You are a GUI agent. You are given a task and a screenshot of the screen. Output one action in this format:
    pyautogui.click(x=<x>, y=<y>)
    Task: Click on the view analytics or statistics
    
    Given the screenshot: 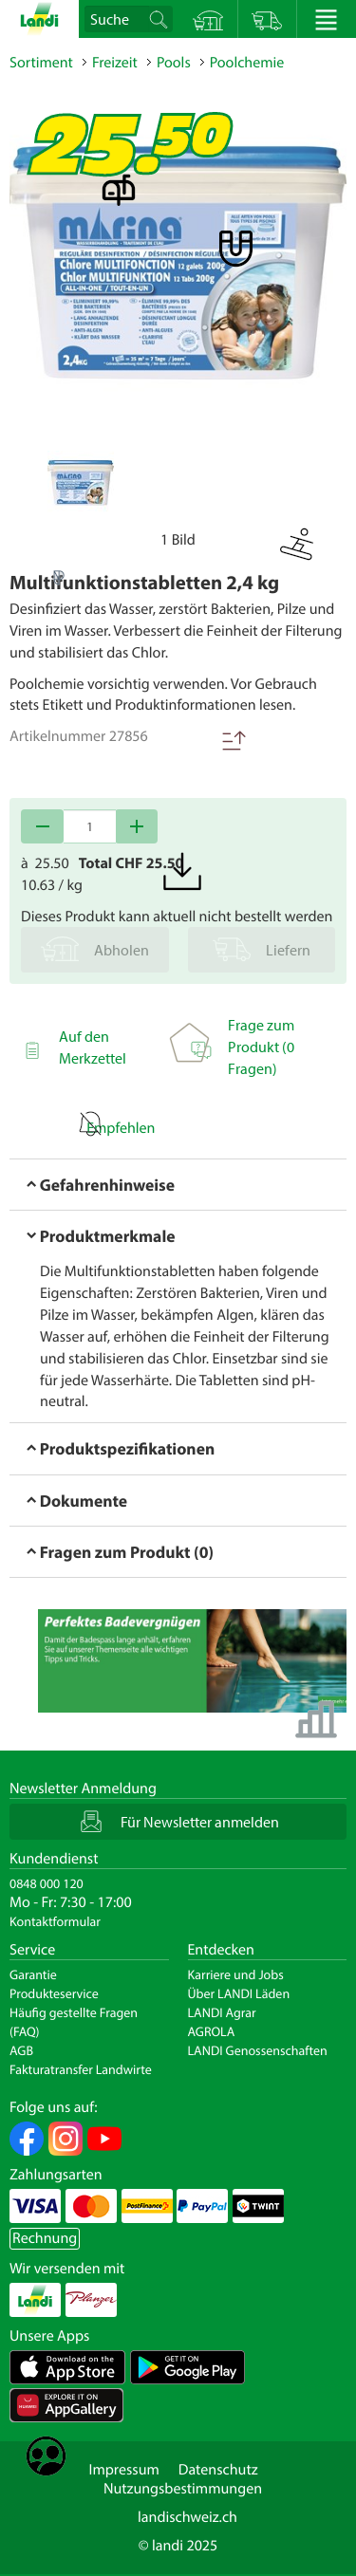 What is the action you would take?
    pyautogui.click(x=316, y=1720)
    